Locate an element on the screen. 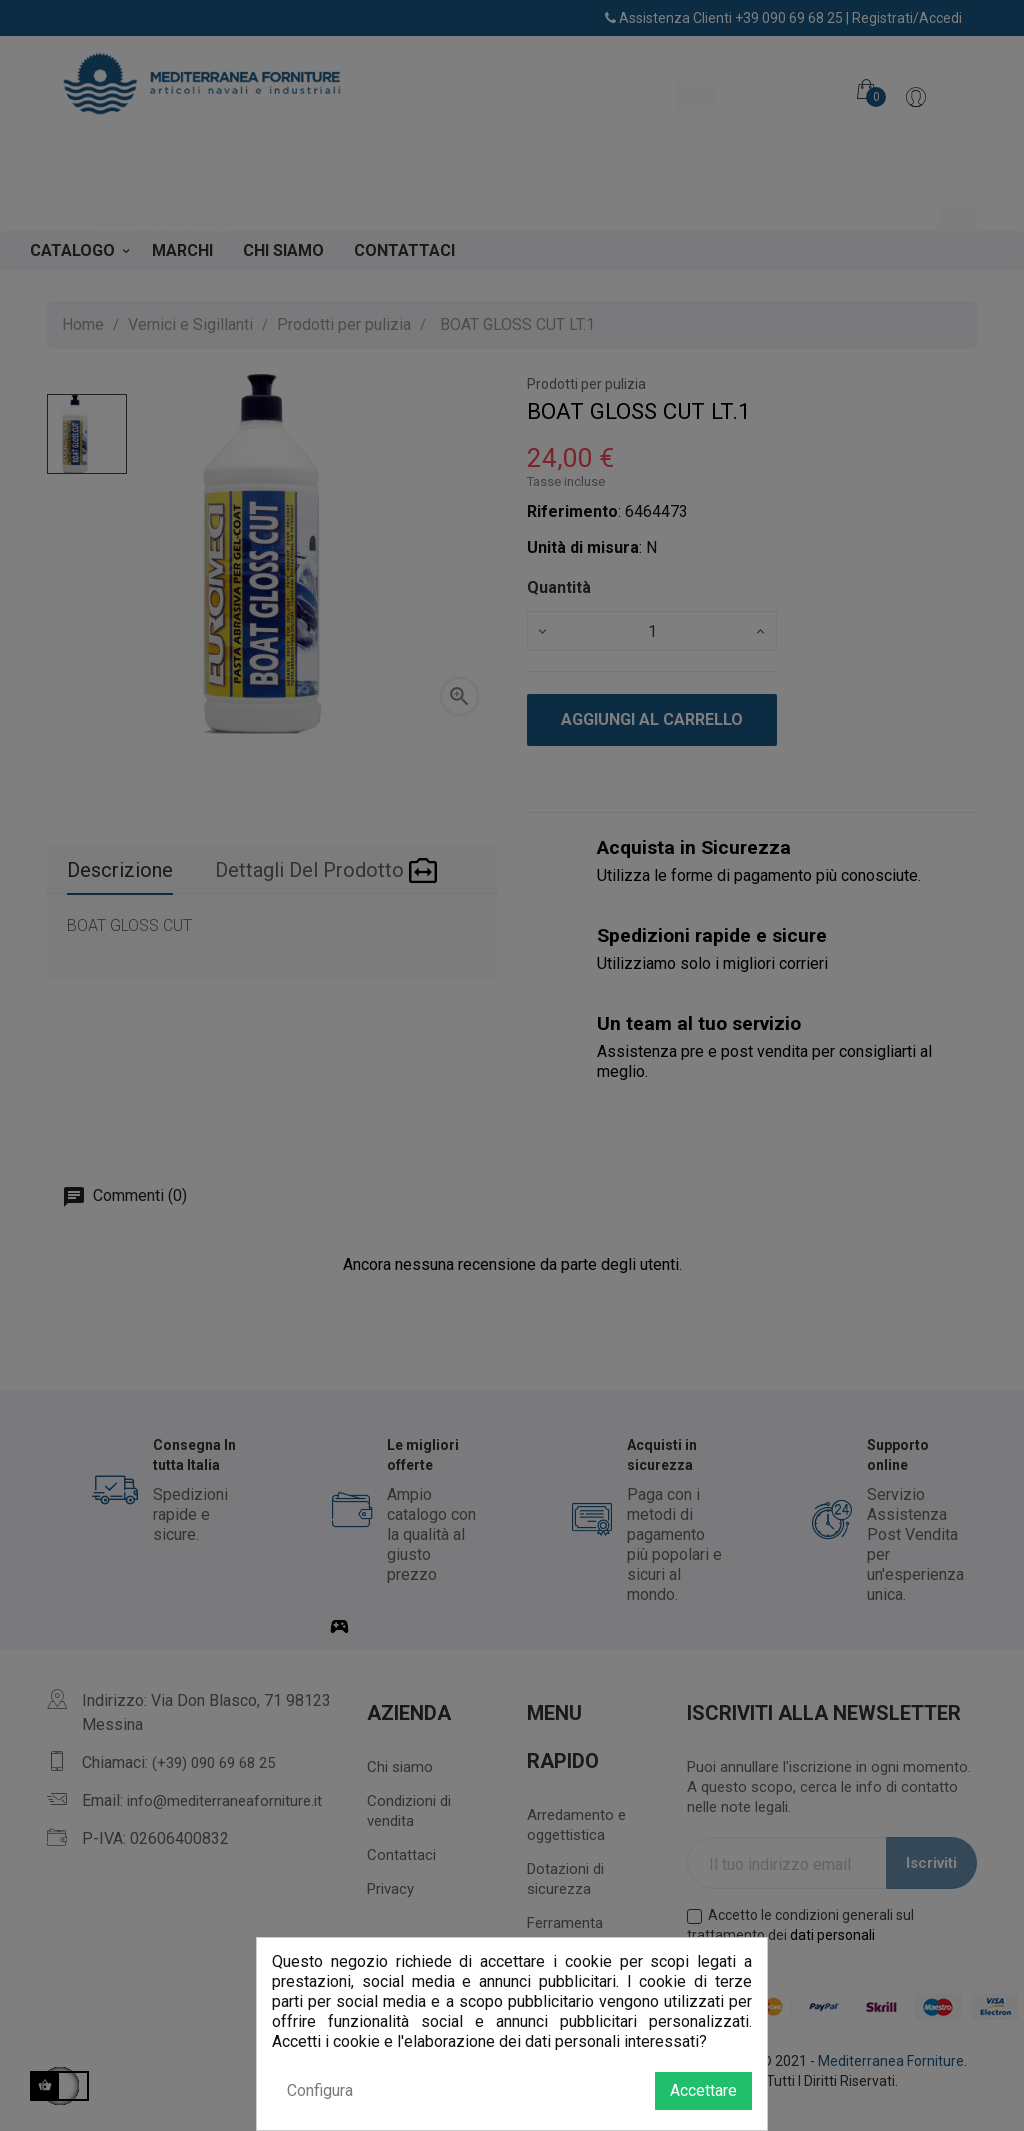 The height and width of the screenshot is (2131, 1024). access gaming or esports features is located at coordinates (339, 1626).